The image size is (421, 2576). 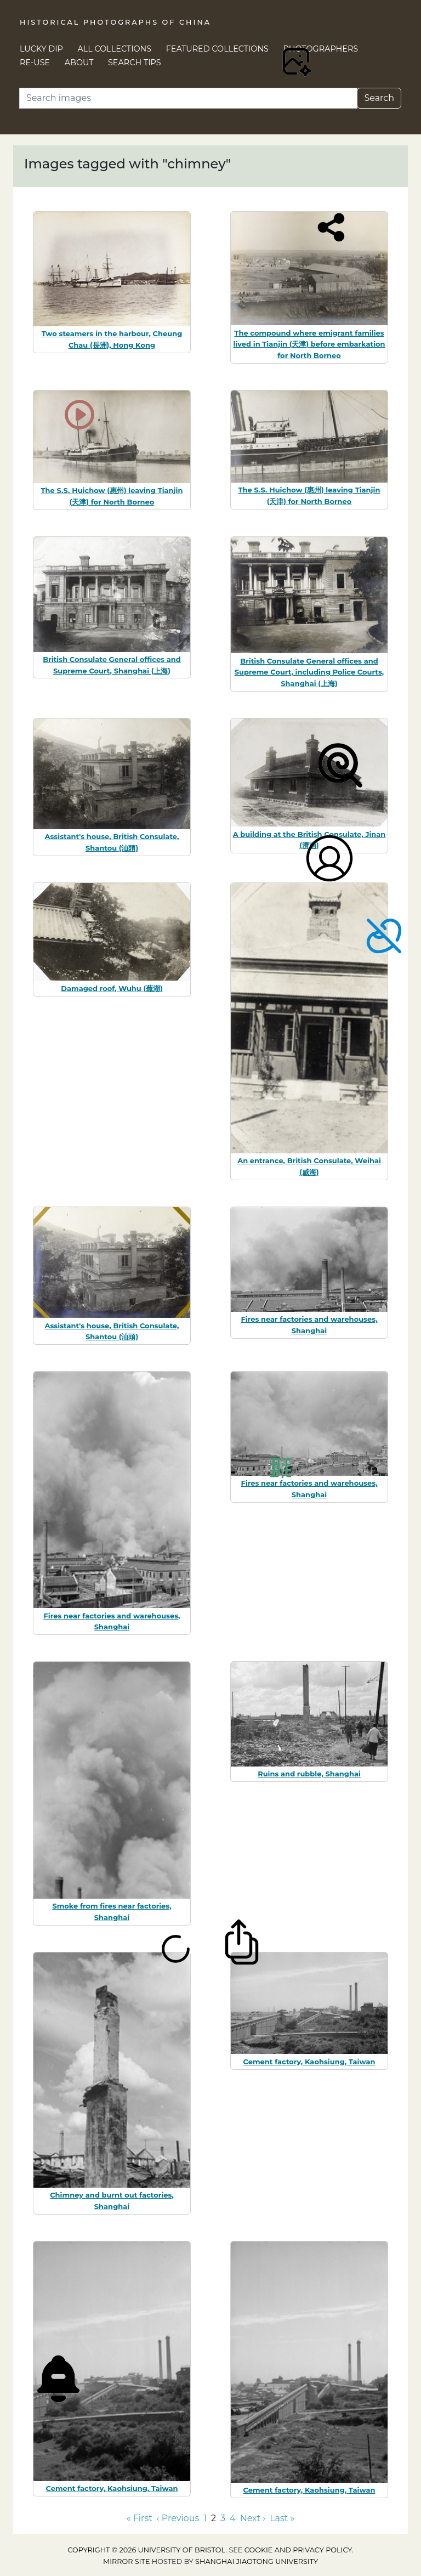 I want to click on enhance photo with AI or magic effects, so click(x=296, y=61).